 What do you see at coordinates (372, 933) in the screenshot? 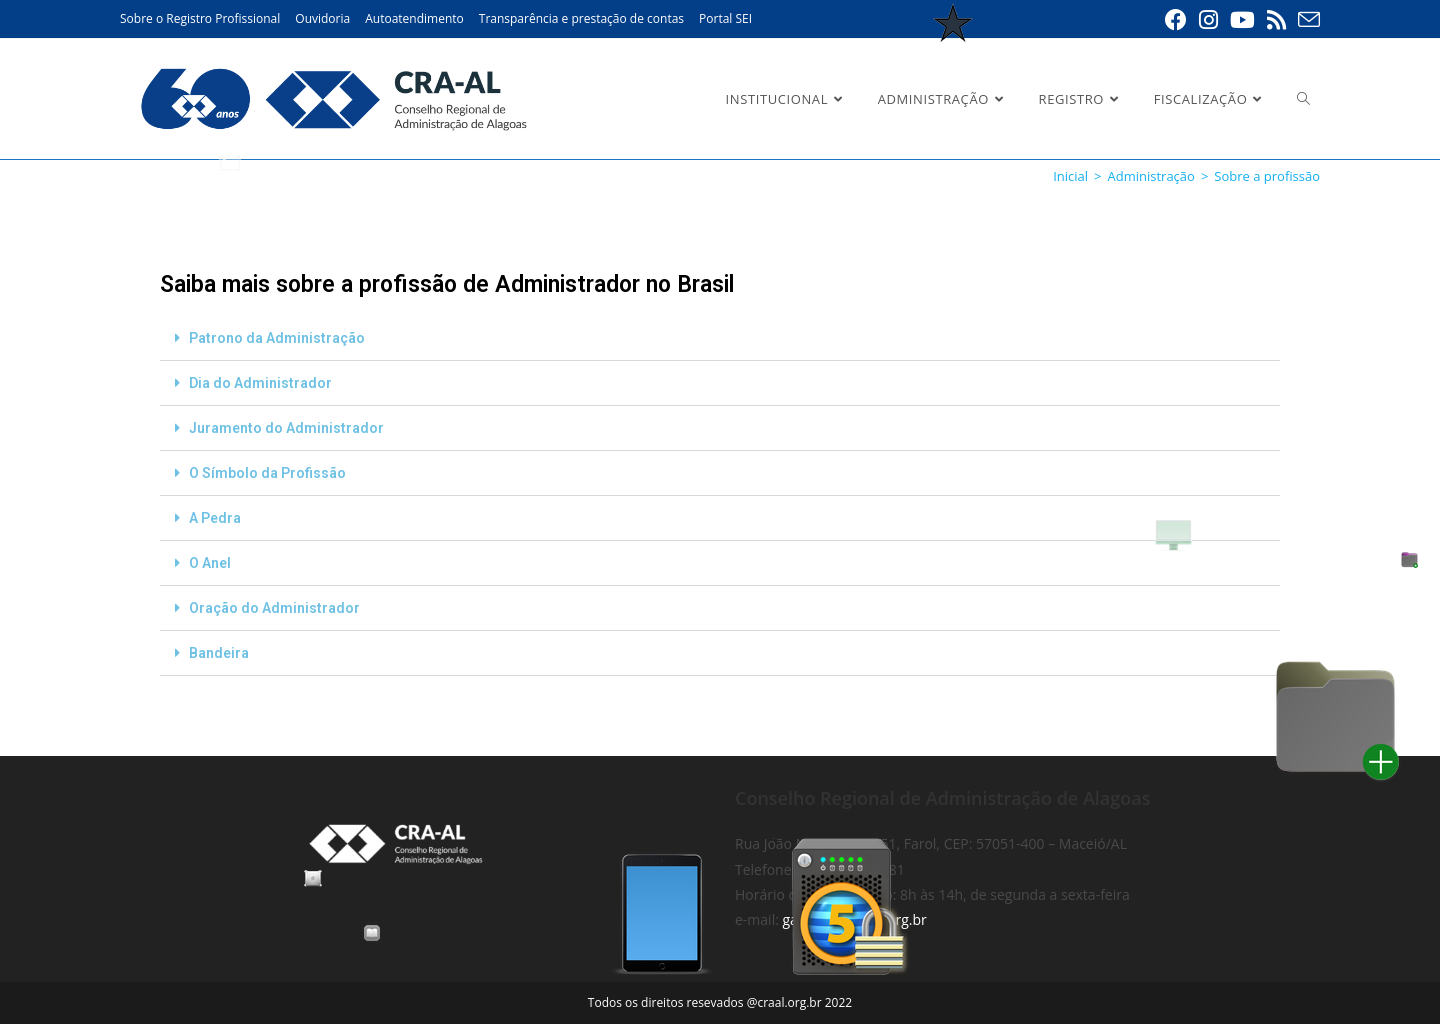
I see `open the Books app` at bounding box center [372, 933].